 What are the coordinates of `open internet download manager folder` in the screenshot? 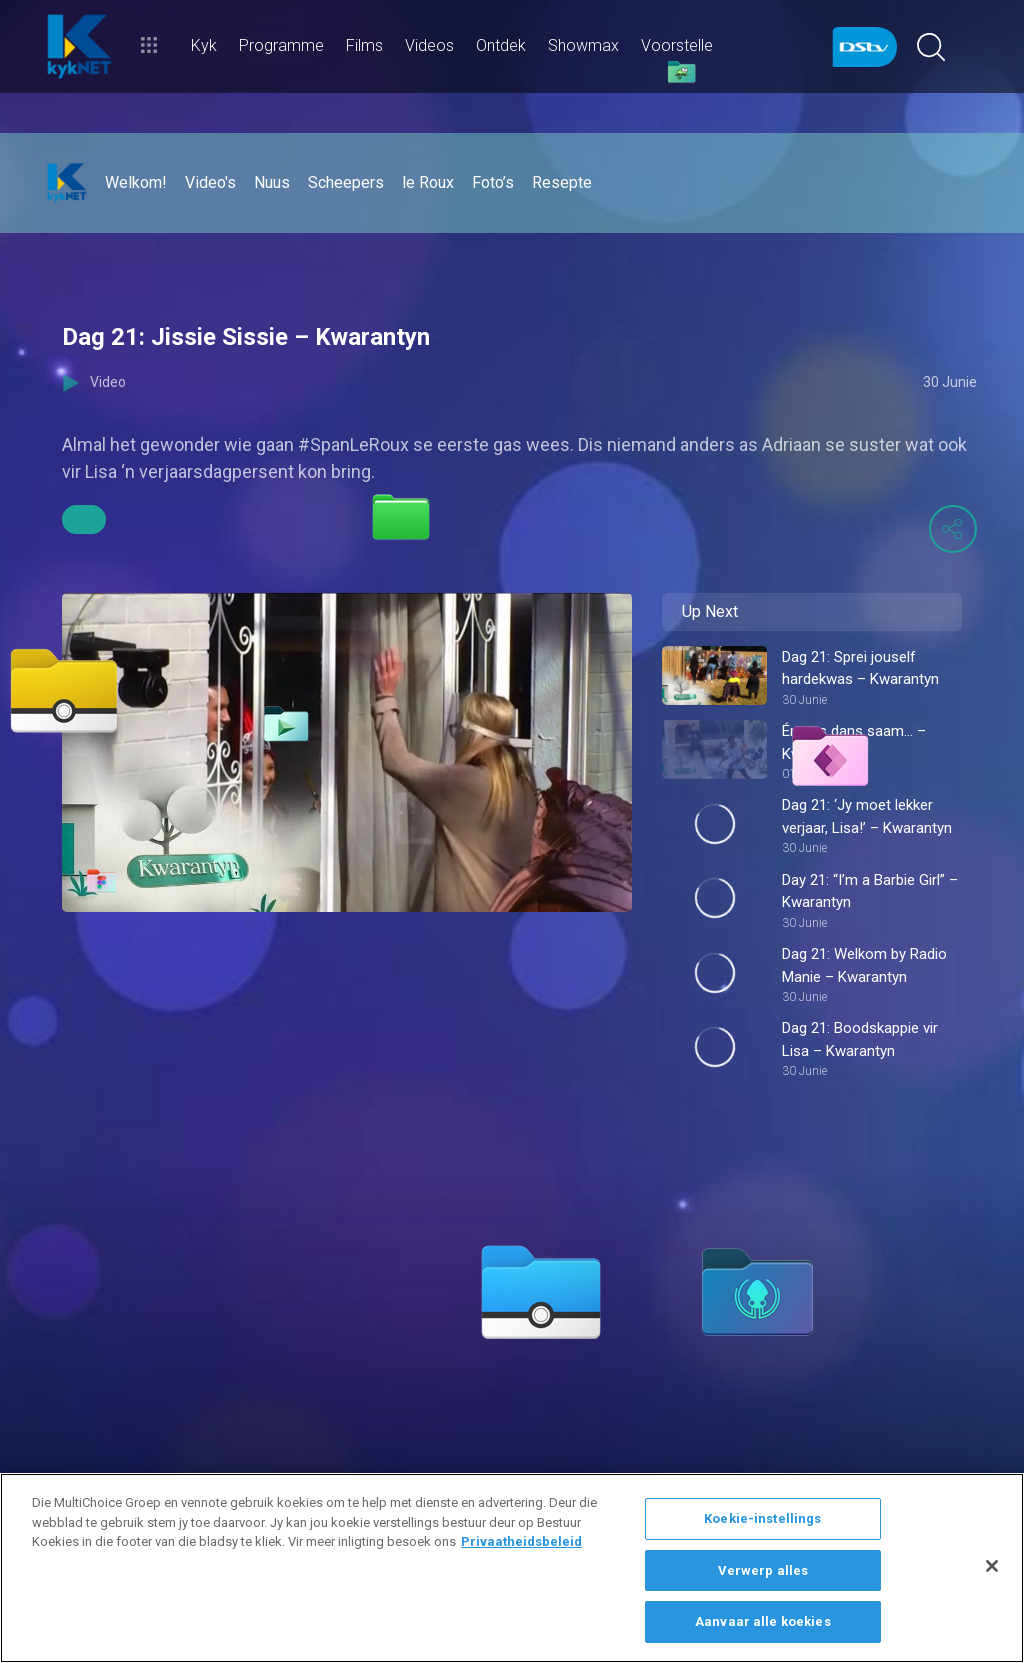 It's located at (286, 725).